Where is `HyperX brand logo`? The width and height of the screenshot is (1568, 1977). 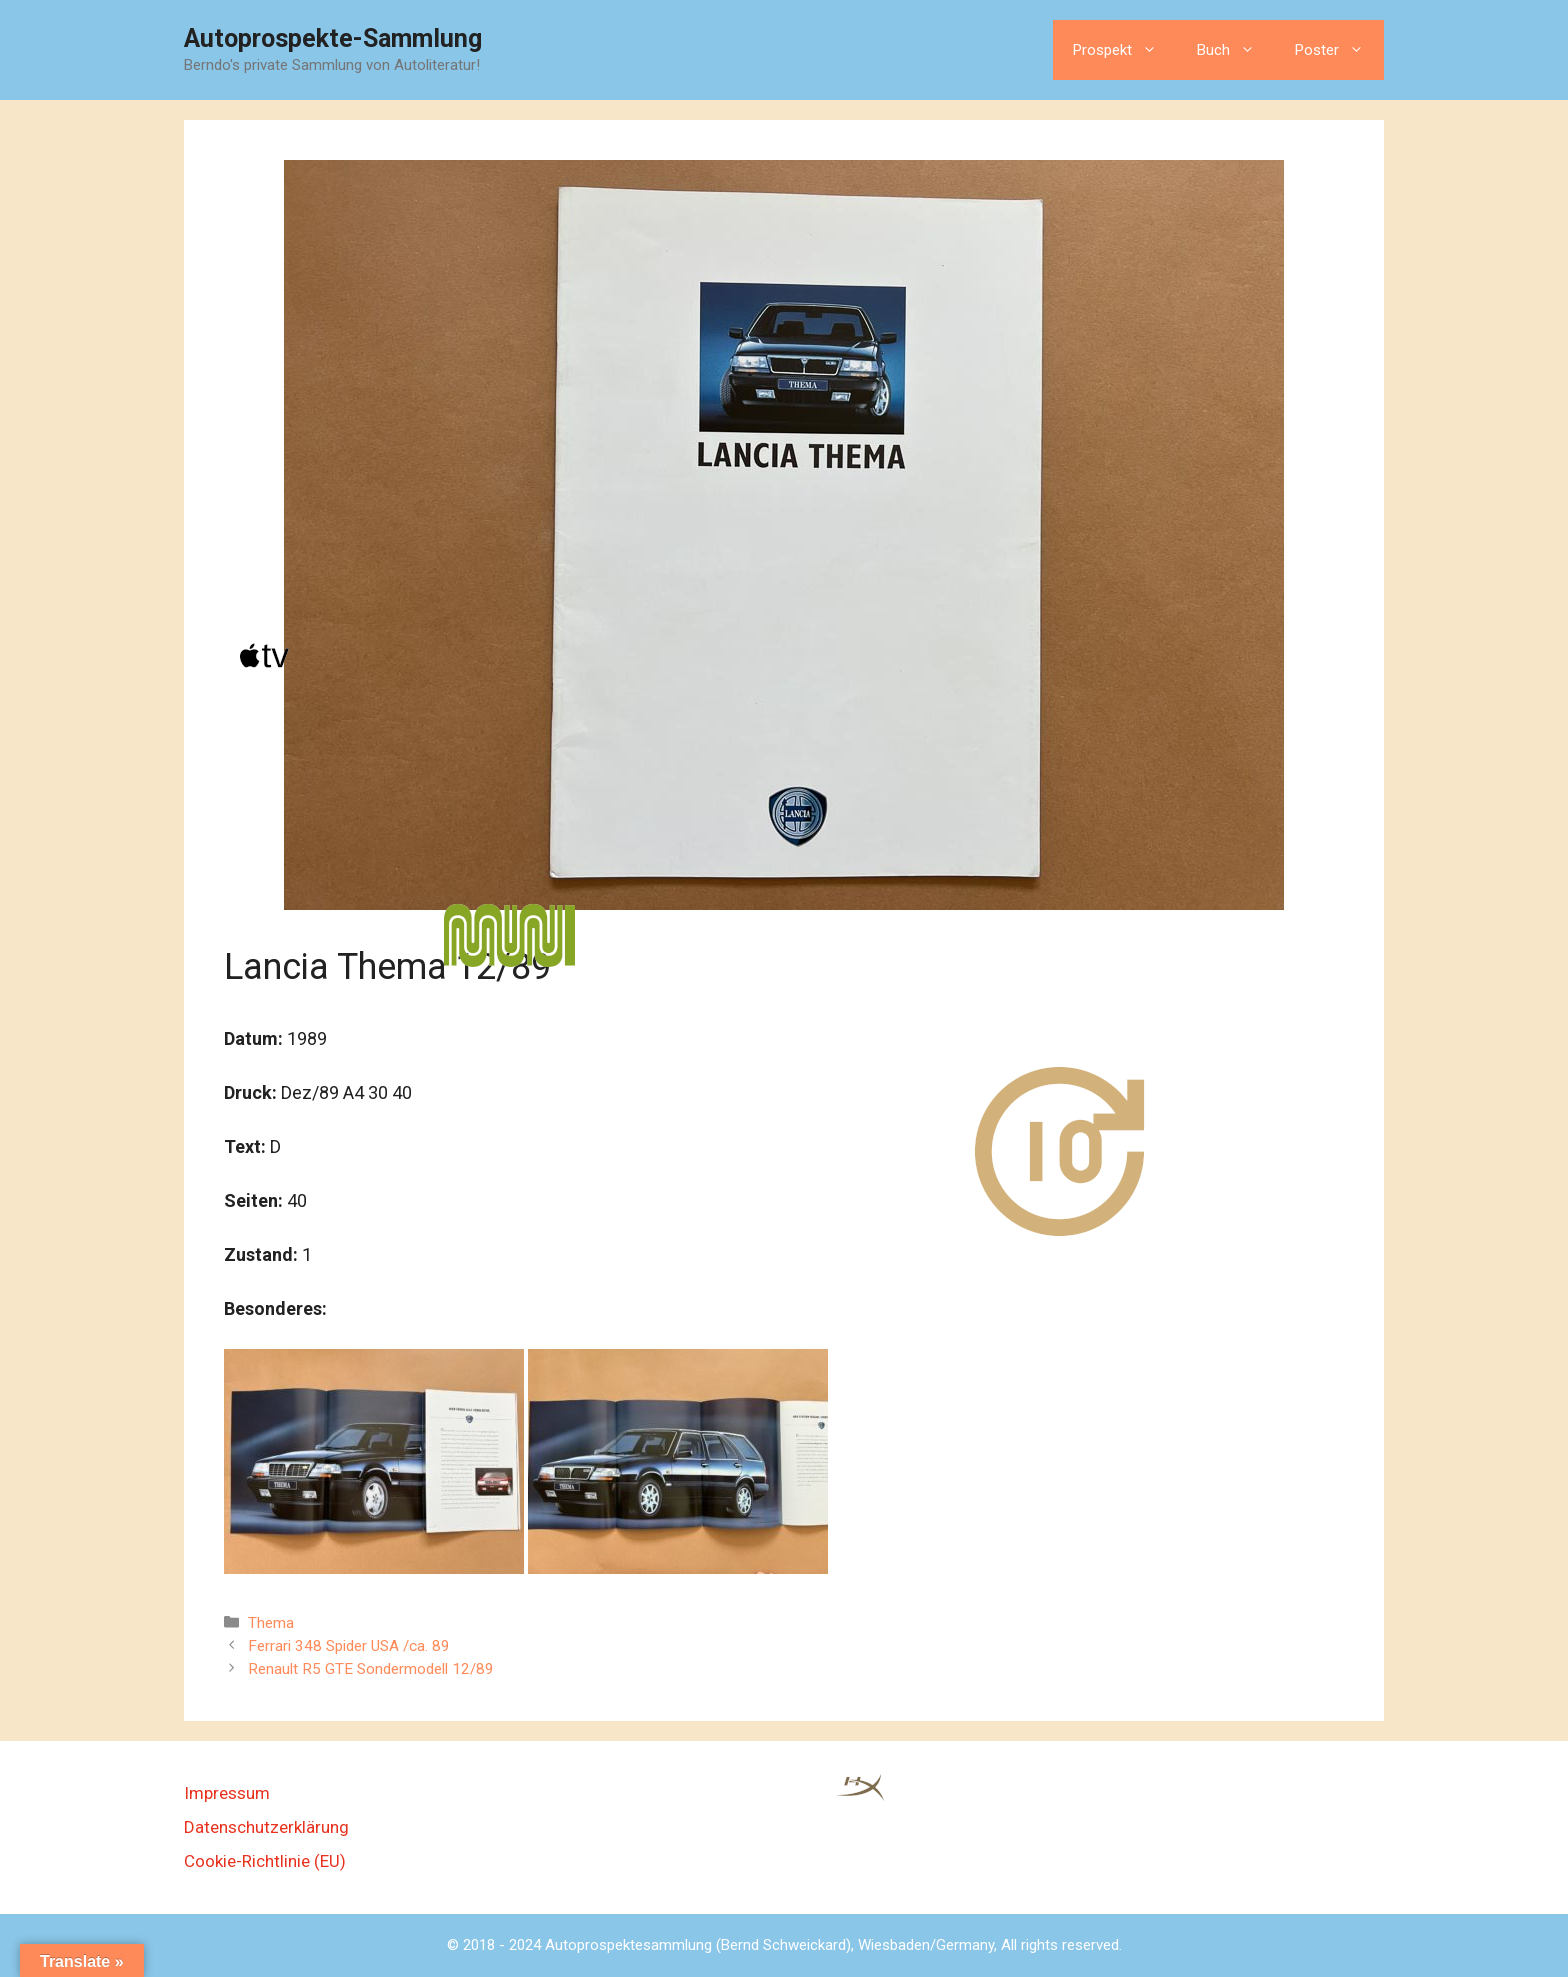
HyperX brand logo is located at coordinates (860, 1787).